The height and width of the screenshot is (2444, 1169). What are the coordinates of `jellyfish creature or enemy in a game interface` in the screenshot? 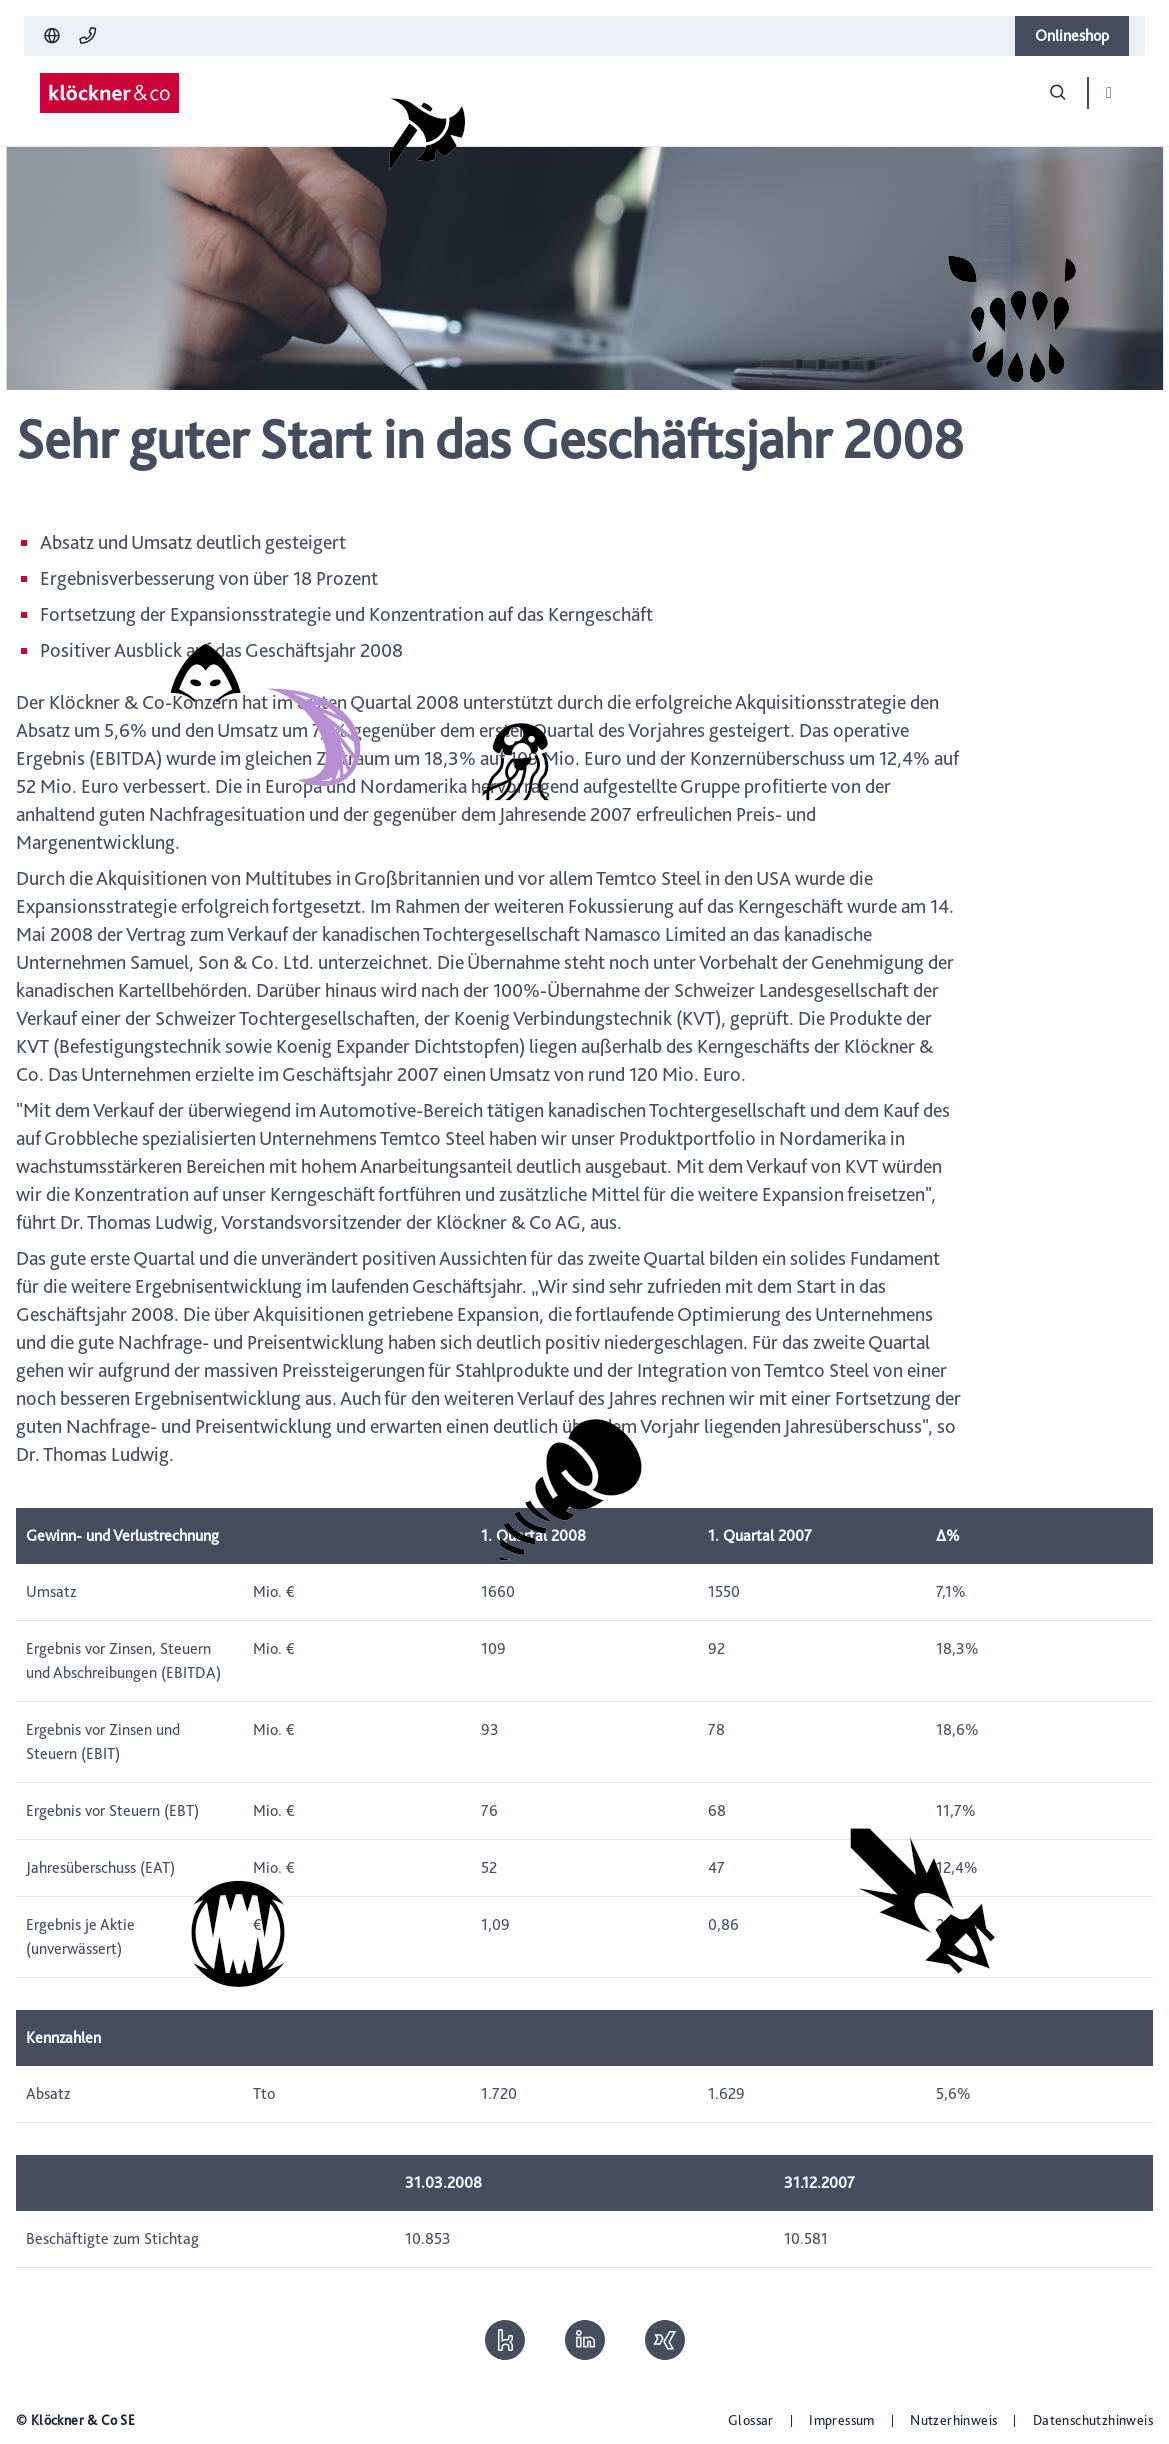 It's located at (520, 761).